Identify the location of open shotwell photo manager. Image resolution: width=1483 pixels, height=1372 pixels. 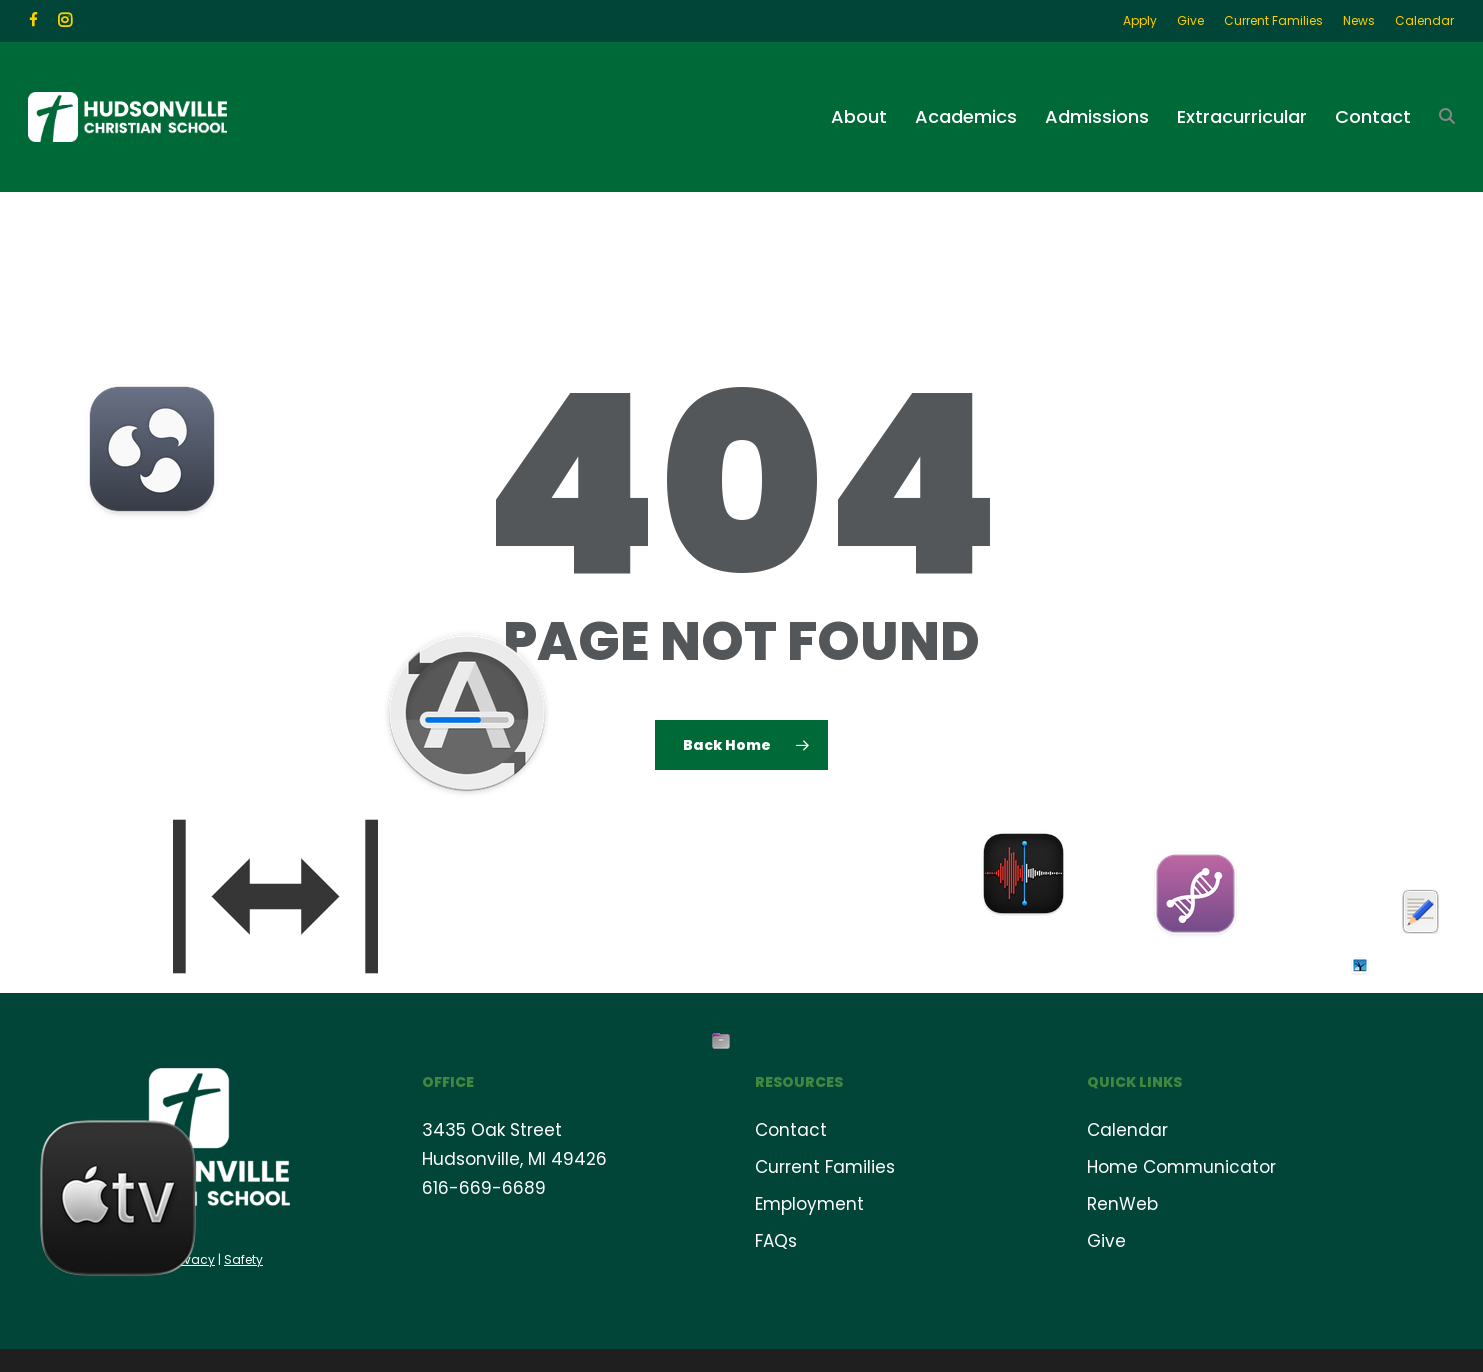
(1360, 966).